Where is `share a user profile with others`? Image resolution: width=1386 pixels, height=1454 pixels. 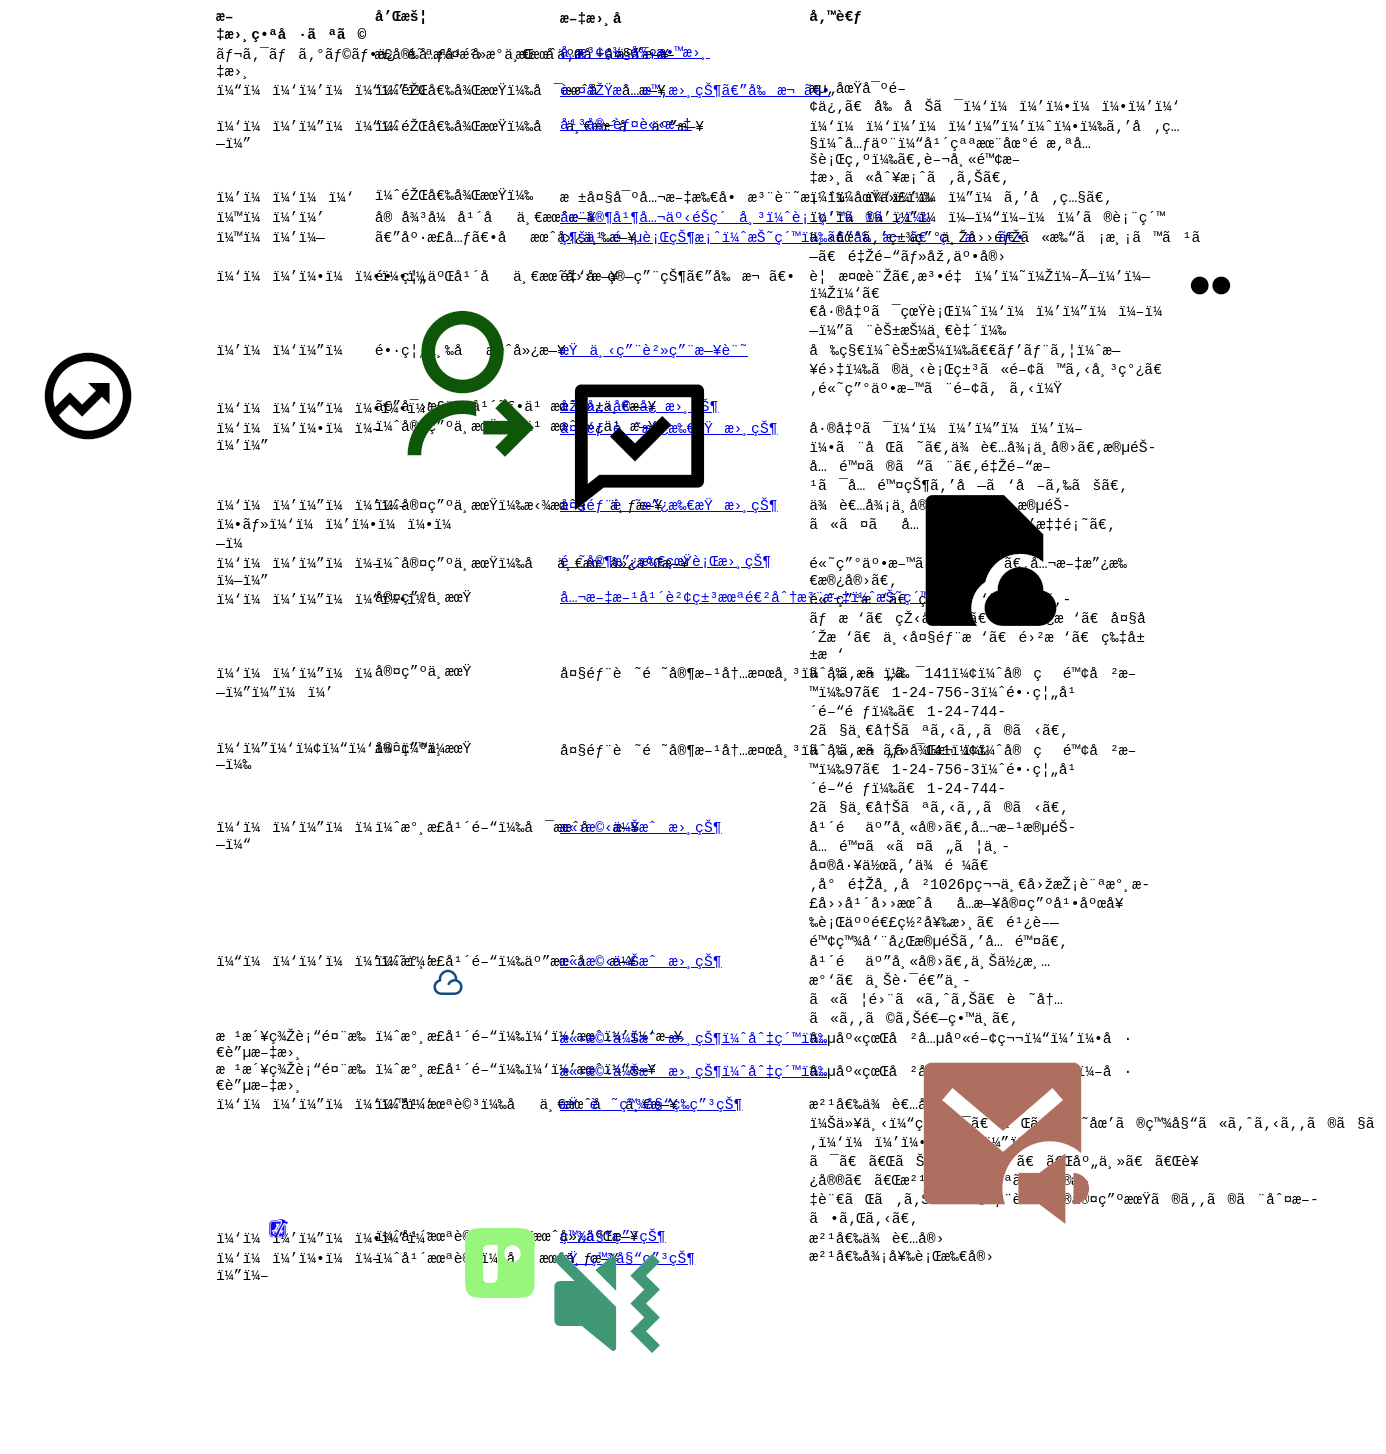 share a user profile with others is located at coordinates (462, 386).